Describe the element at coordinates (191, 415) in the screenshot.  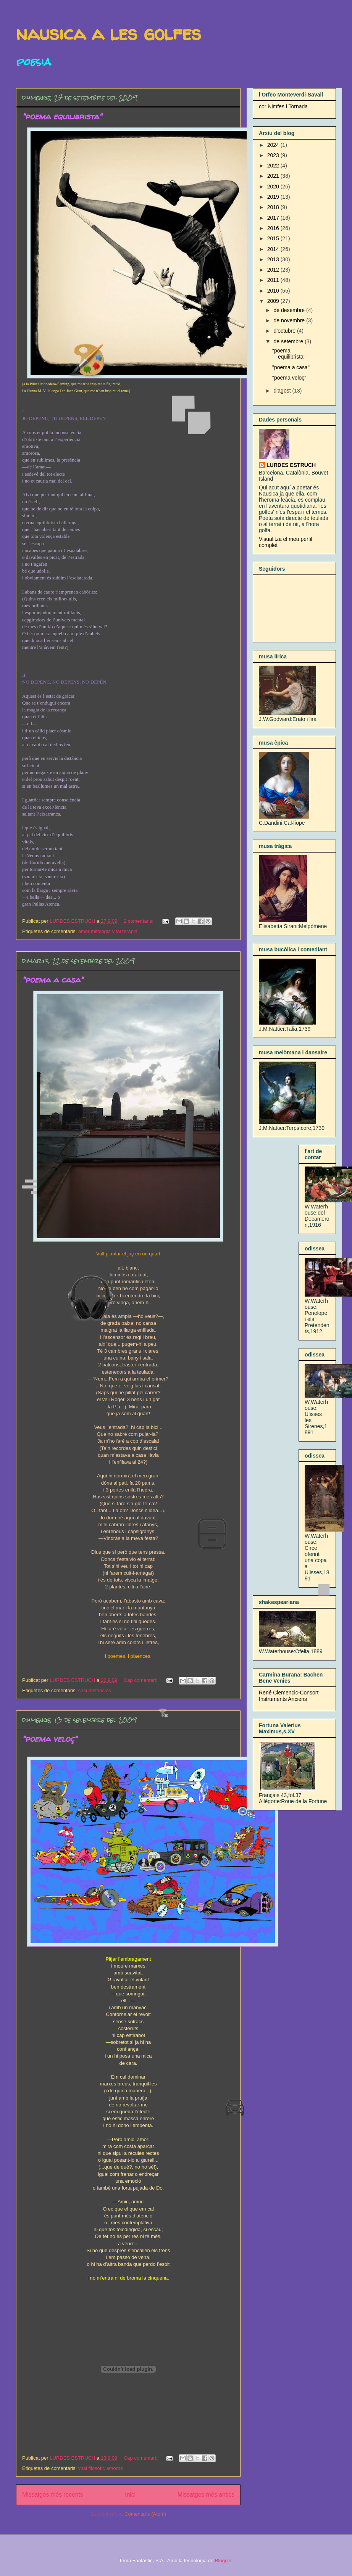
I see `copy selected content to clipboard` at that location.